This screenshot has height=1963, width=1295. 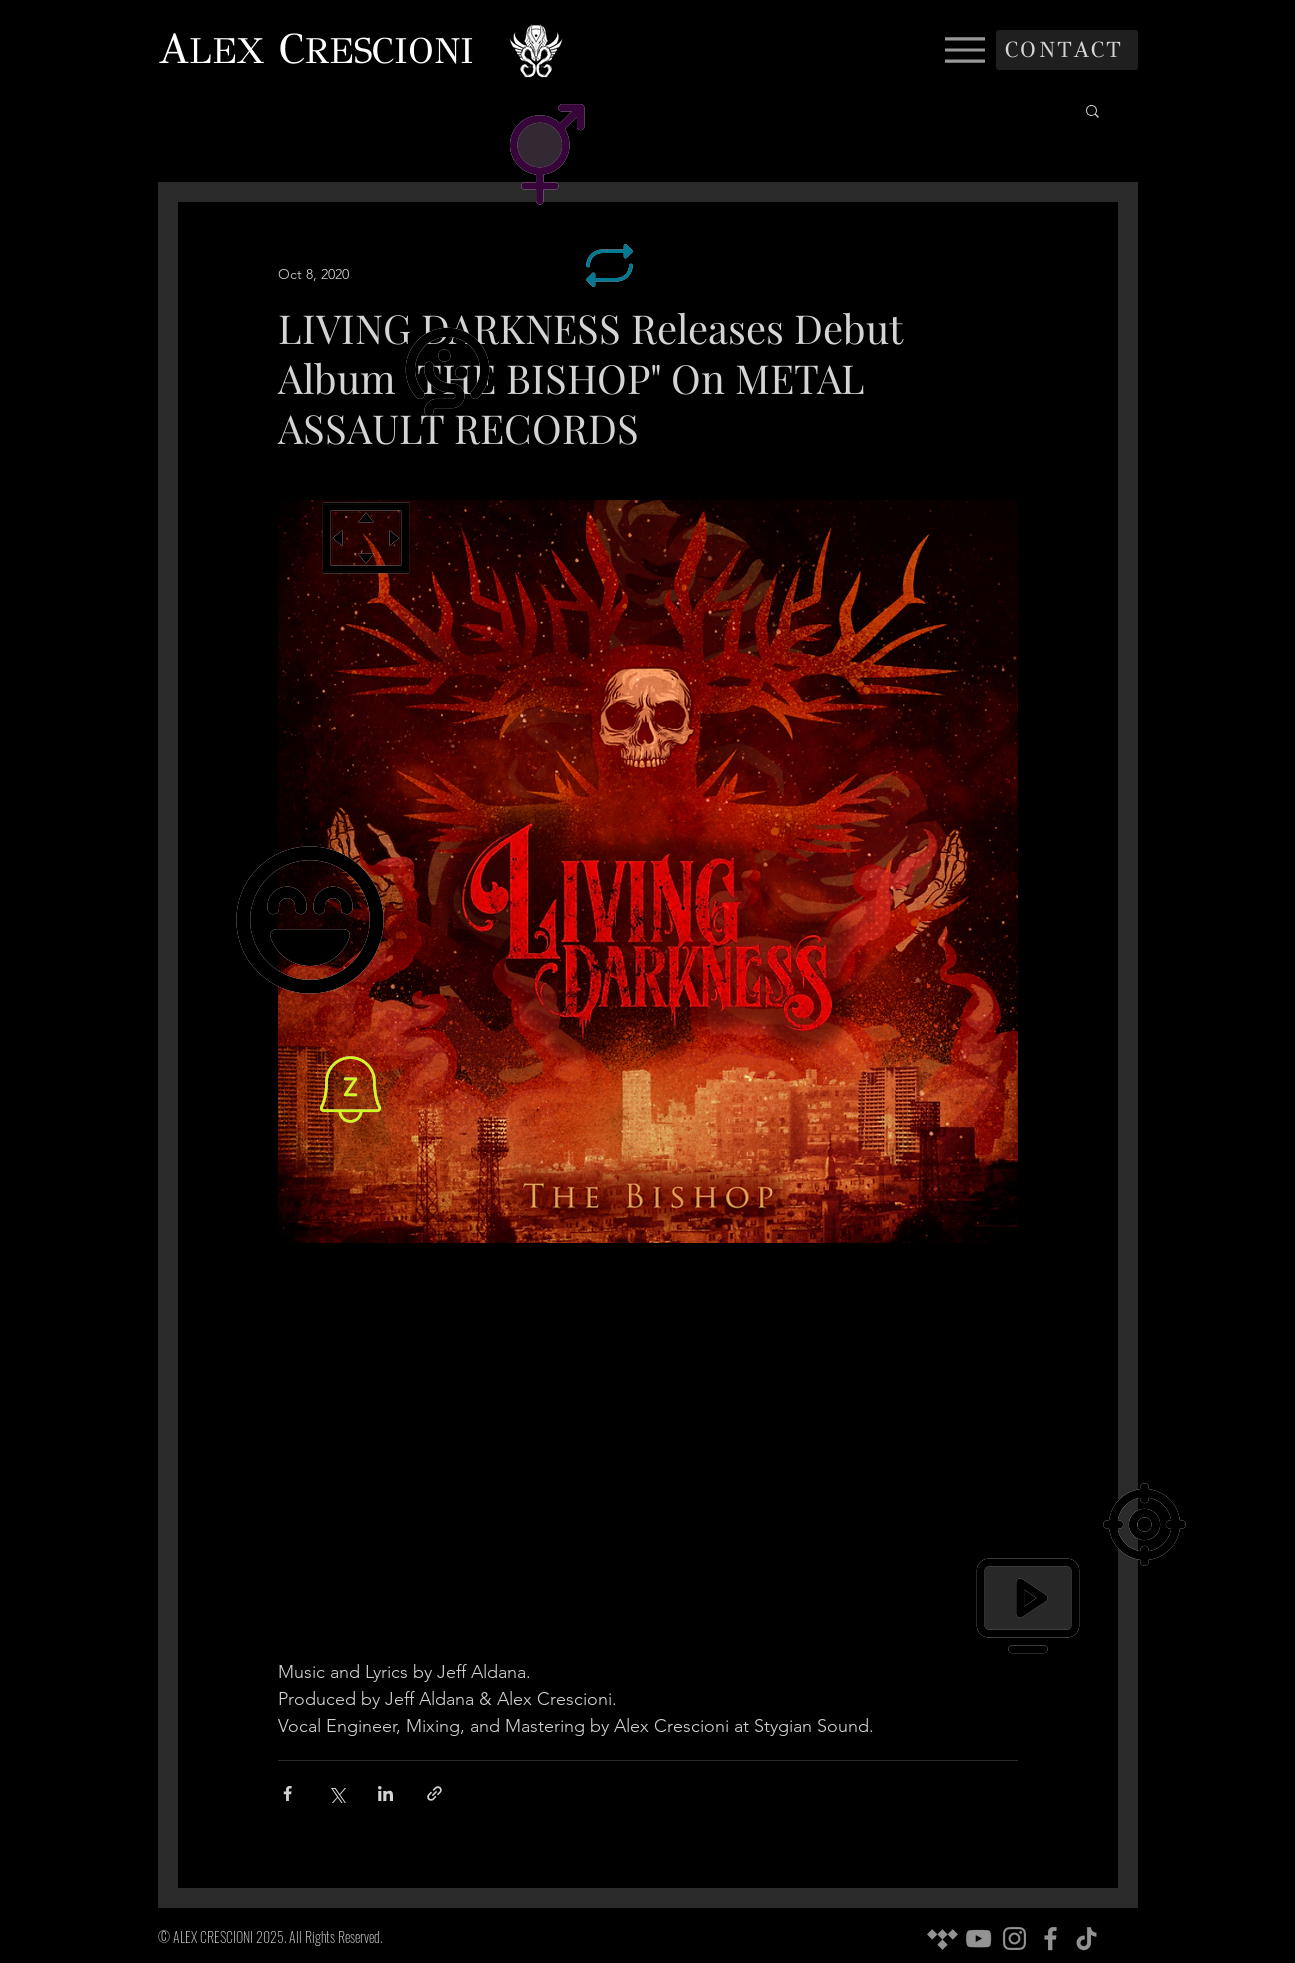 I want to click on react with a laughing emoji, so click(x=310, y=920).